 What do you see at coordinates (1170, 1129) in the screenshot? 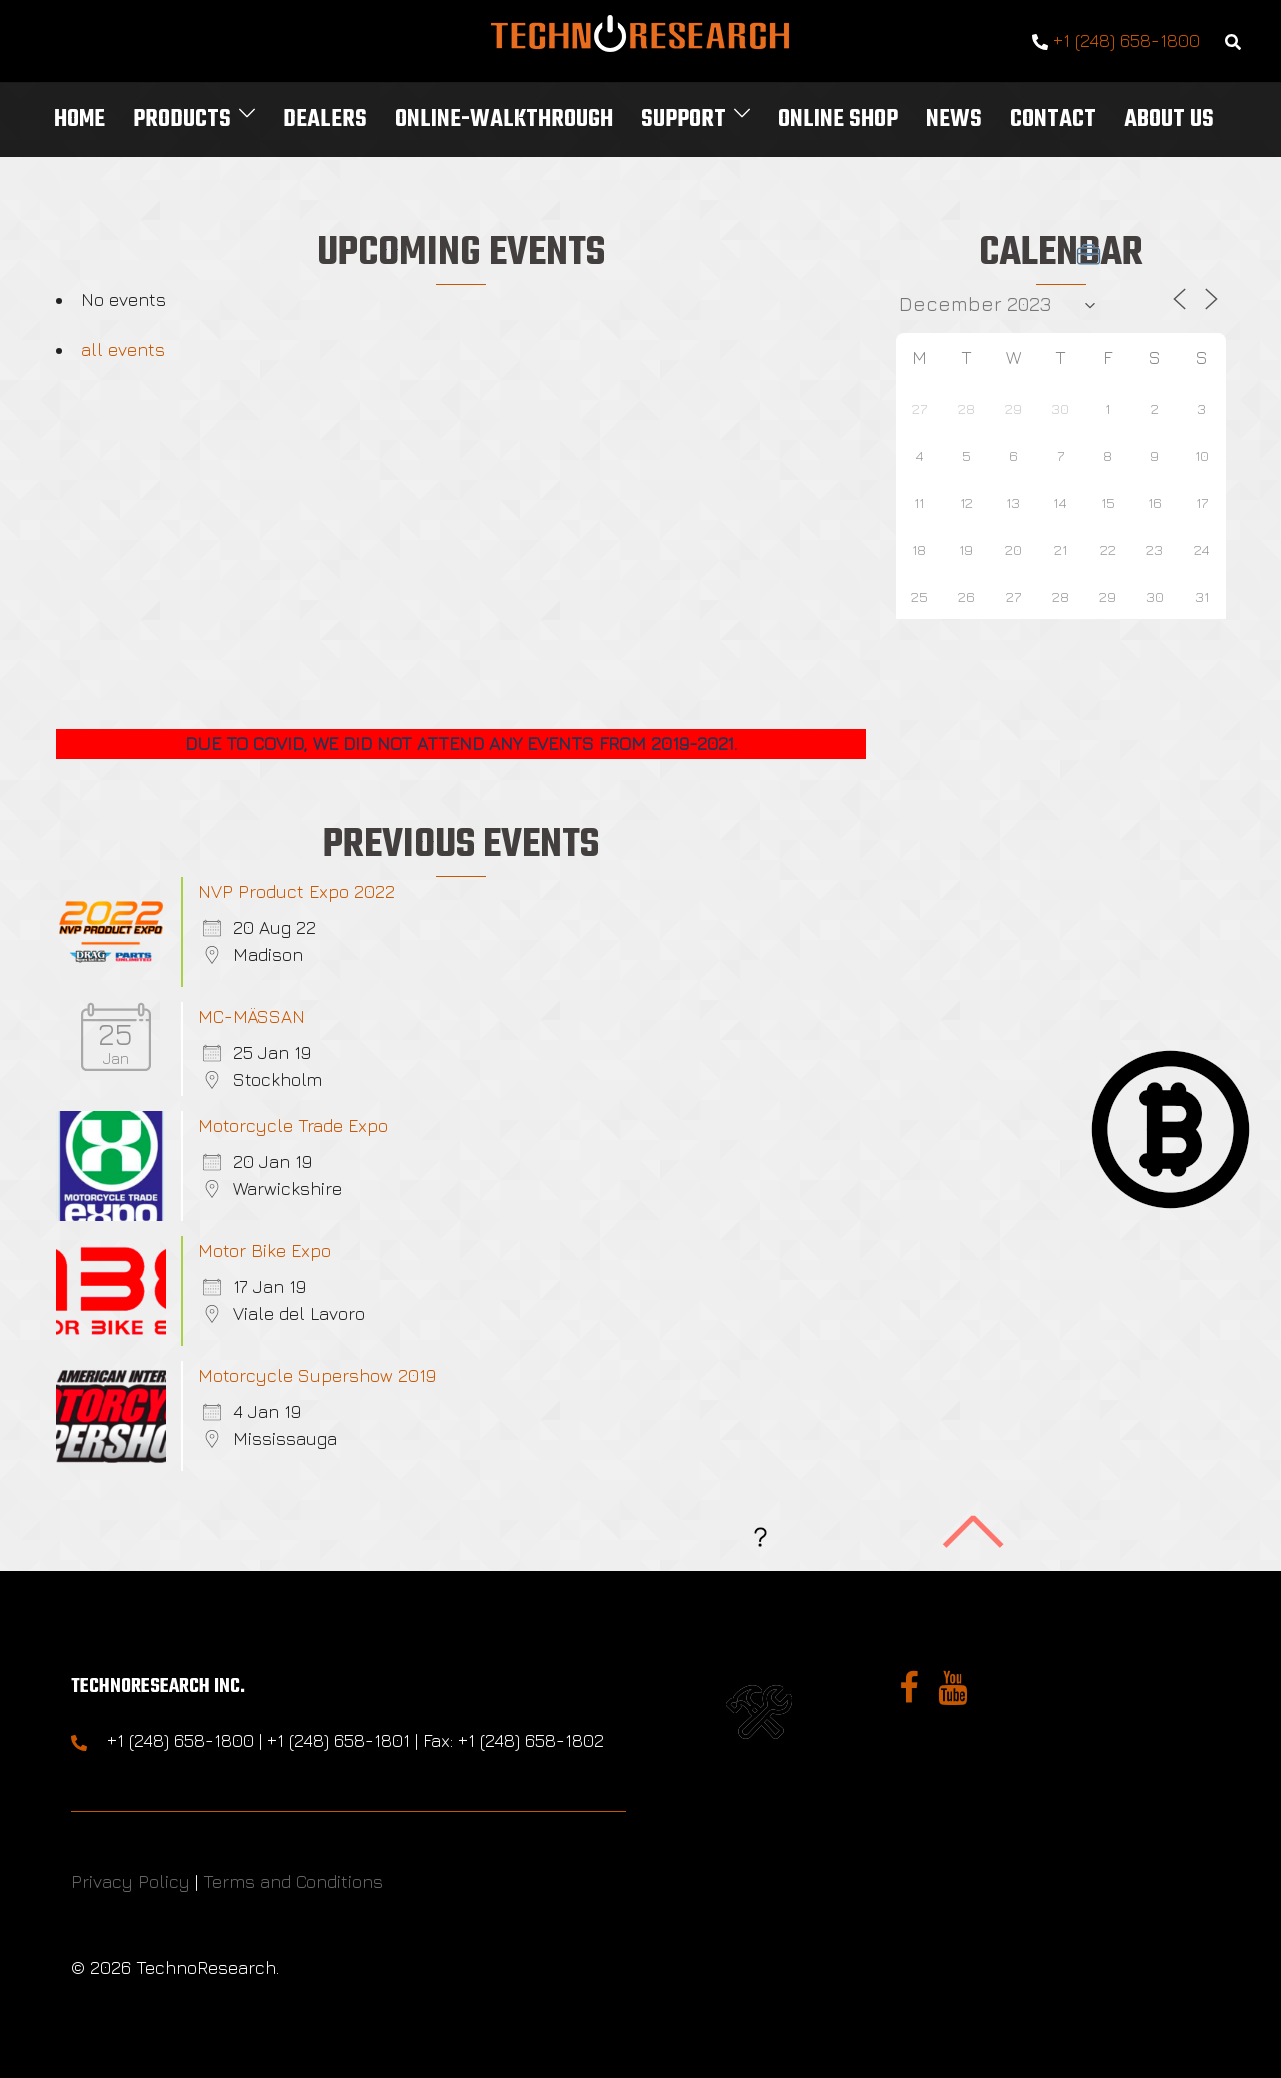
I see `view bitcoin balance or wallet` at bounding box center [1170, 1129].